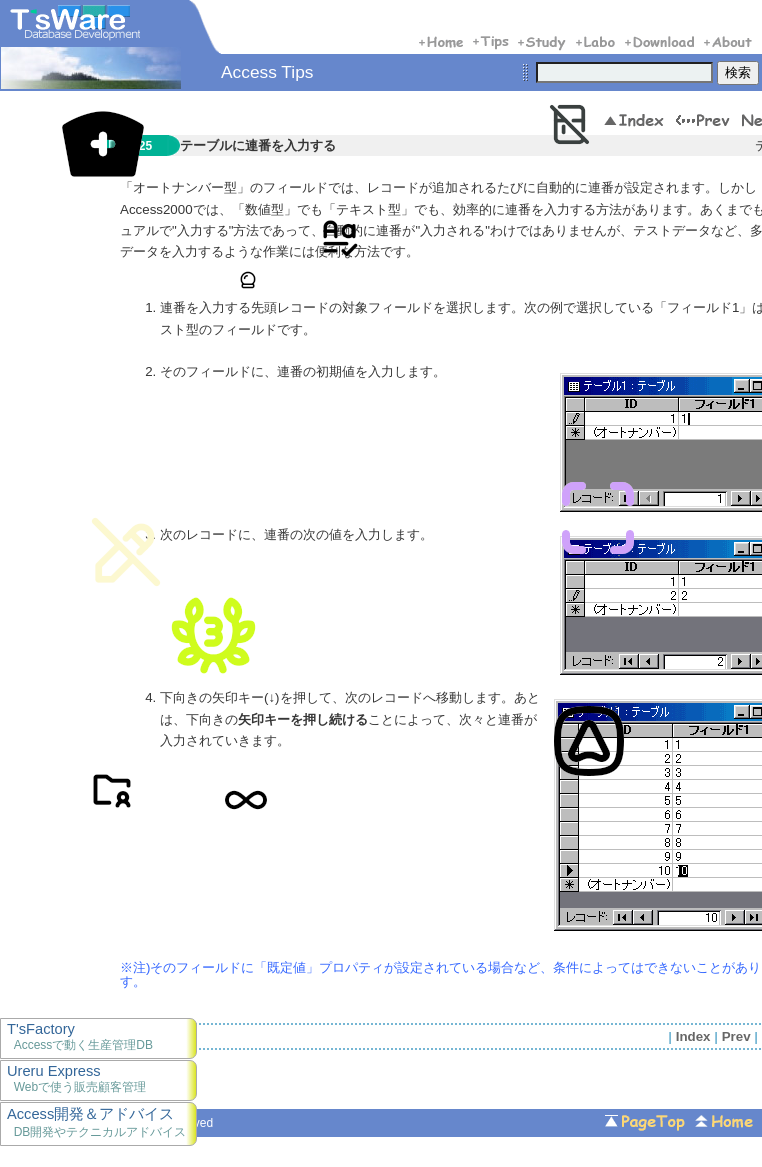 This screenshot has height=1167, width=762. I want to click on refrigerator or cooling feature disabled, so click(569, 124).